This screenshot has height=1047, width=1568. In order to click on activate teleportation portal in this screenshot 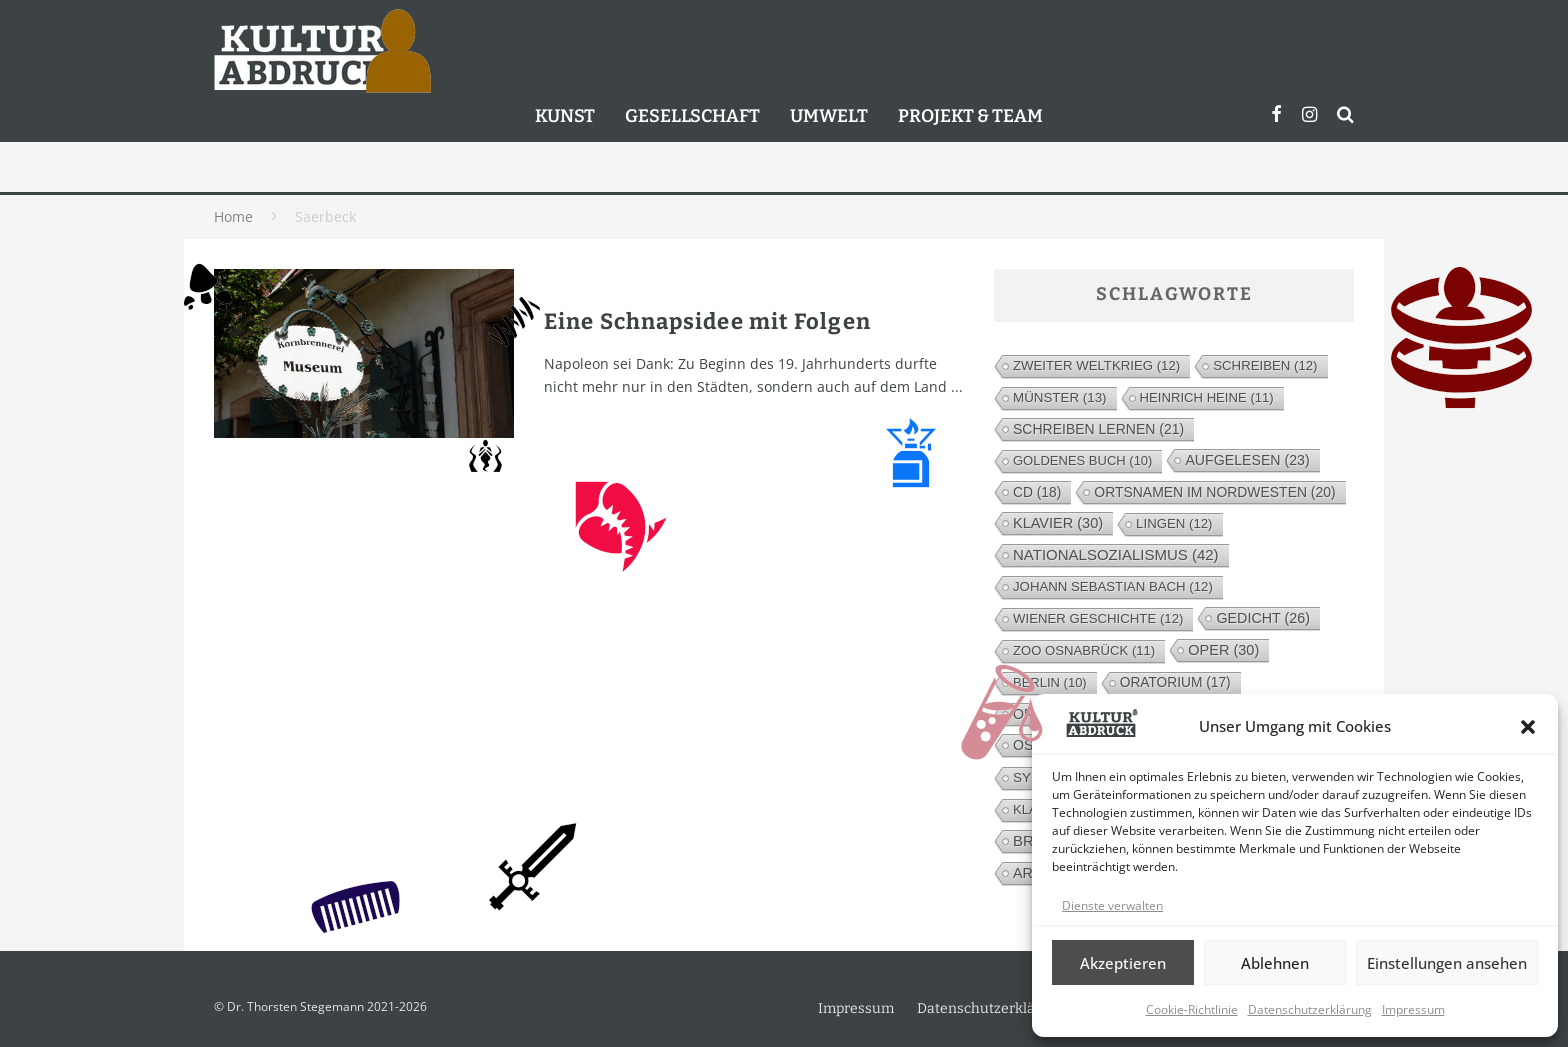, I will do `click(1461, 337)`.